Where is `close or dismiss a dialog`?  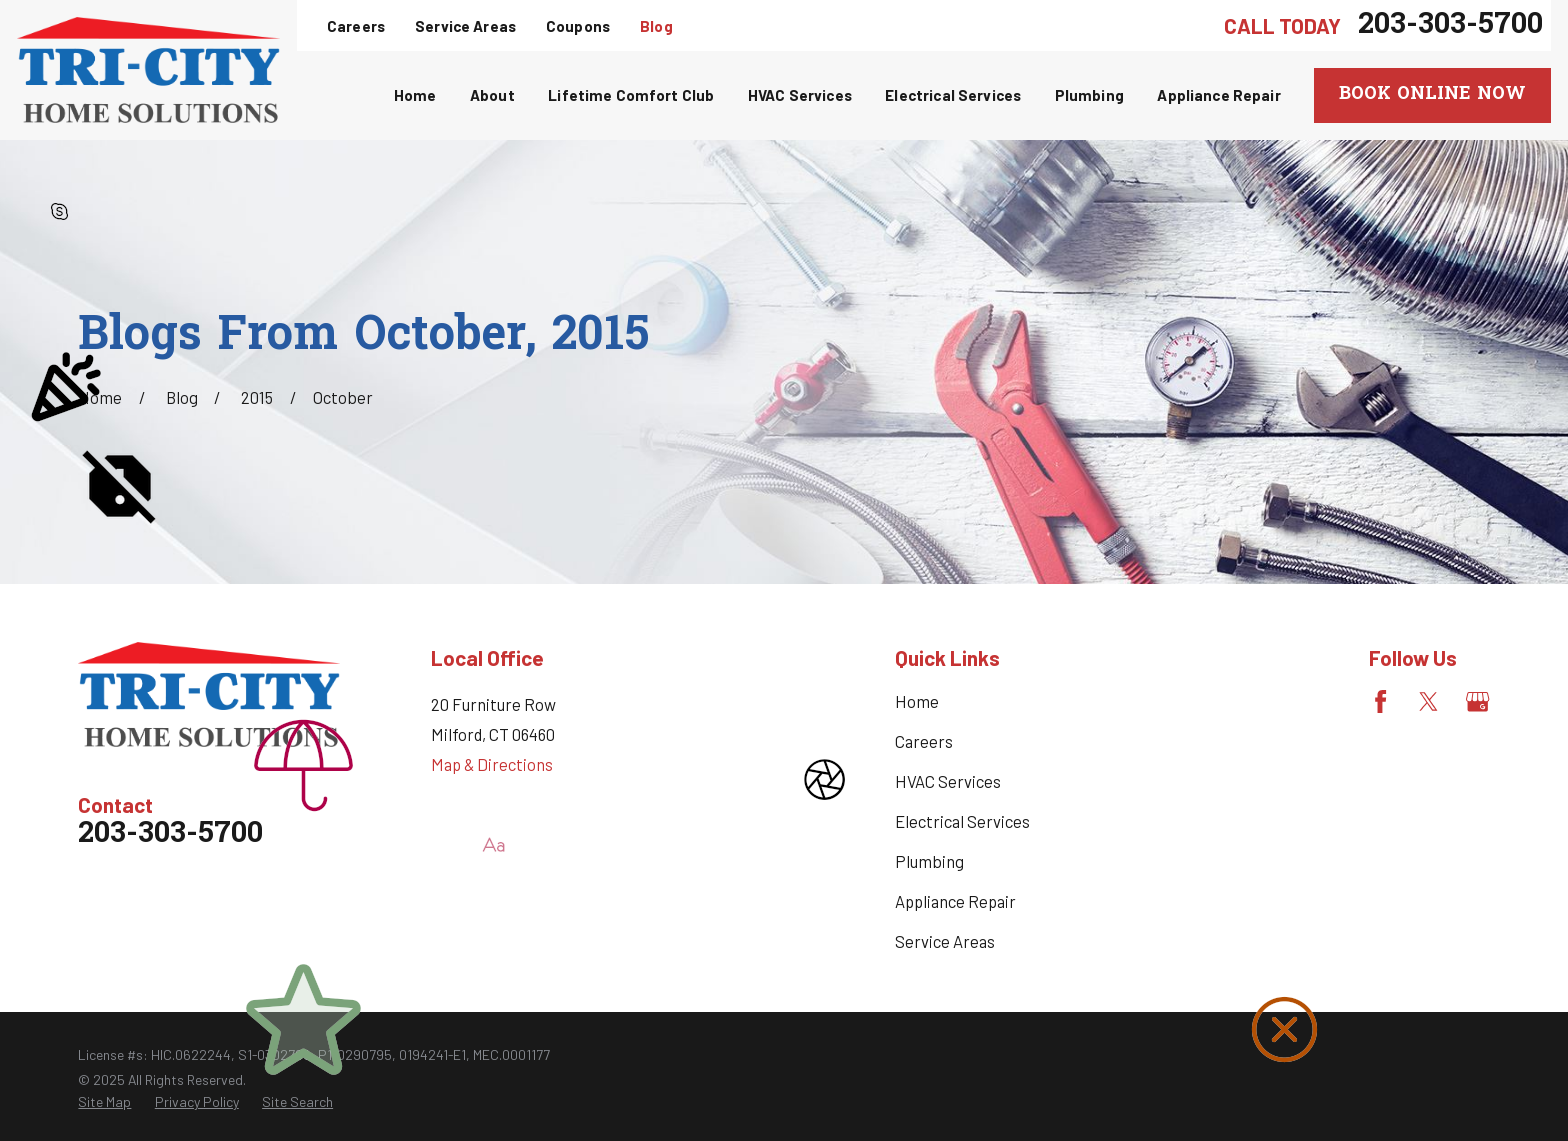
close or dismiss a dialog is located at coordinates (1284, 1029).